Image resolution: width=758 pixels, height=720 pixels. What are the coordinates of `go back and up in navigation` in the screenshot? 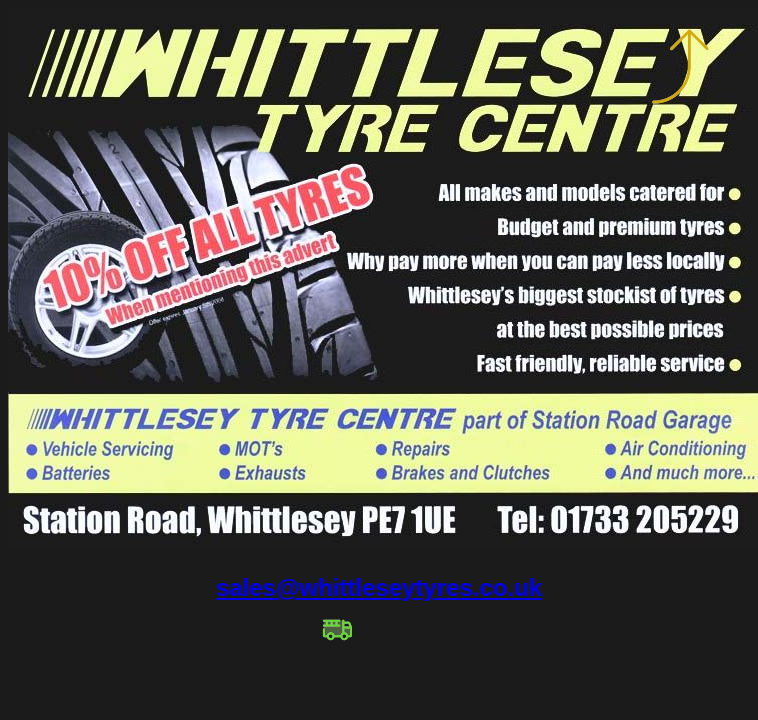 It's located at (680, 66).